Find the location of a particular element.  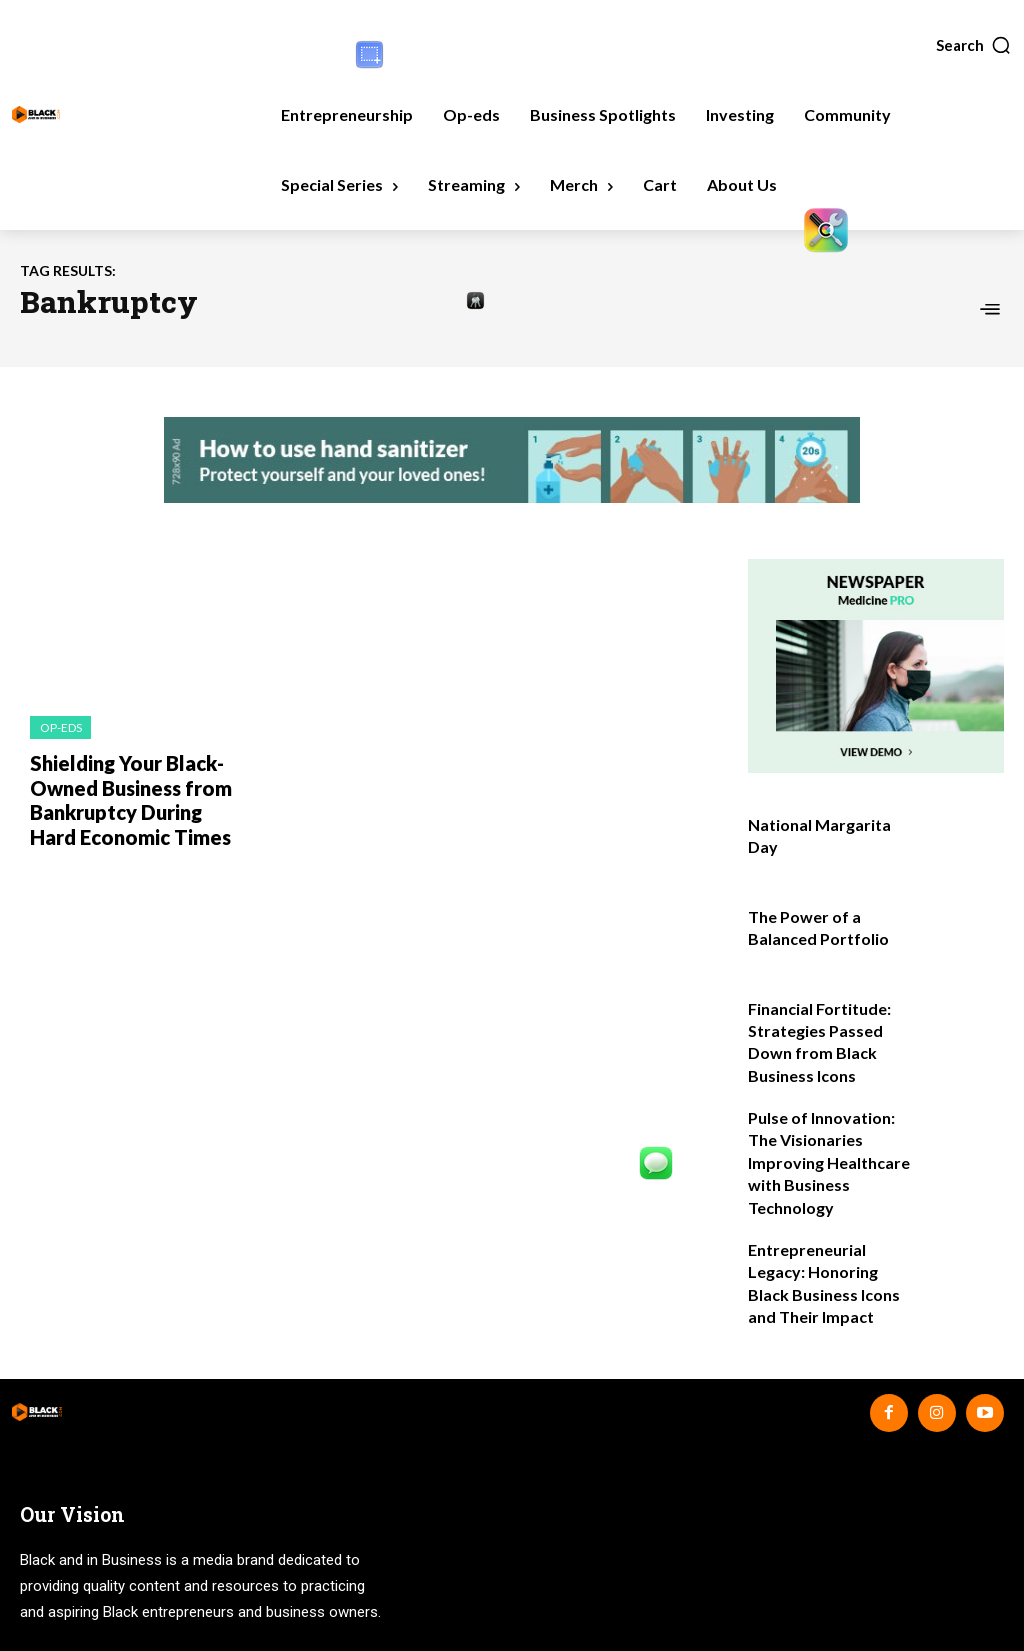

open colorsync utility to manage color profiles is located at coordinates (826, 230).